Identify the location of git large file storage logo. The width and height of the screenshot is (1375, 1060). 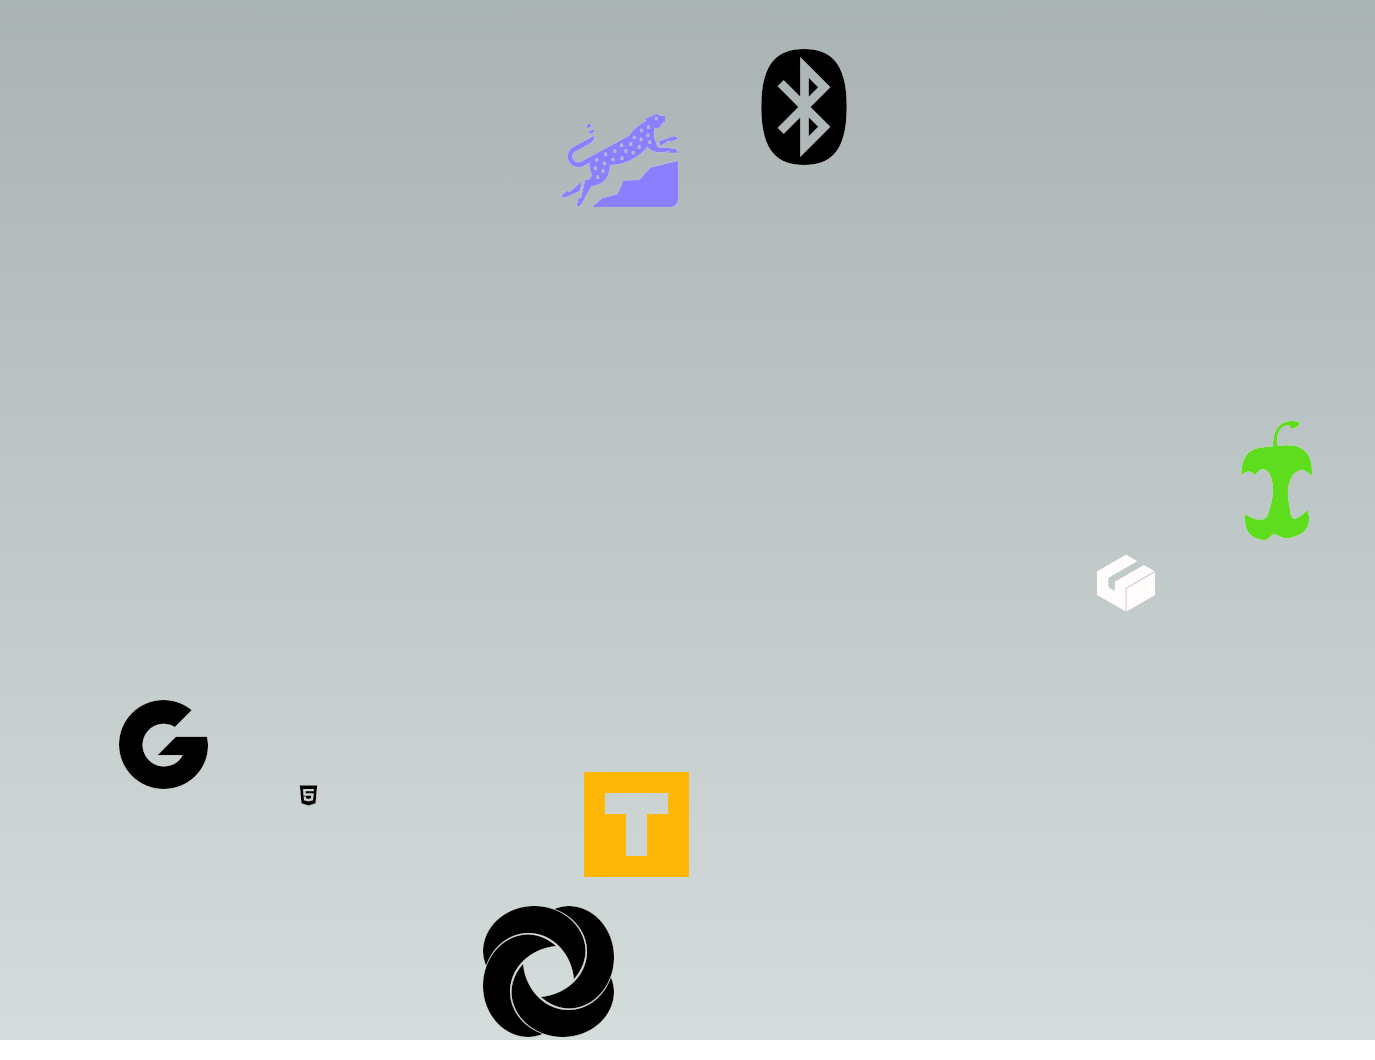
(1126, 583).